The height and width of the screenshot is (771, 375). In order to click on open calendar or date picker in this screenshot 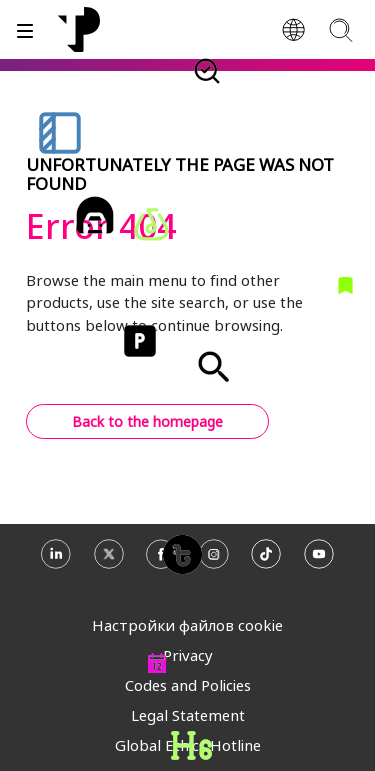, I will do `click(157, 664)`.